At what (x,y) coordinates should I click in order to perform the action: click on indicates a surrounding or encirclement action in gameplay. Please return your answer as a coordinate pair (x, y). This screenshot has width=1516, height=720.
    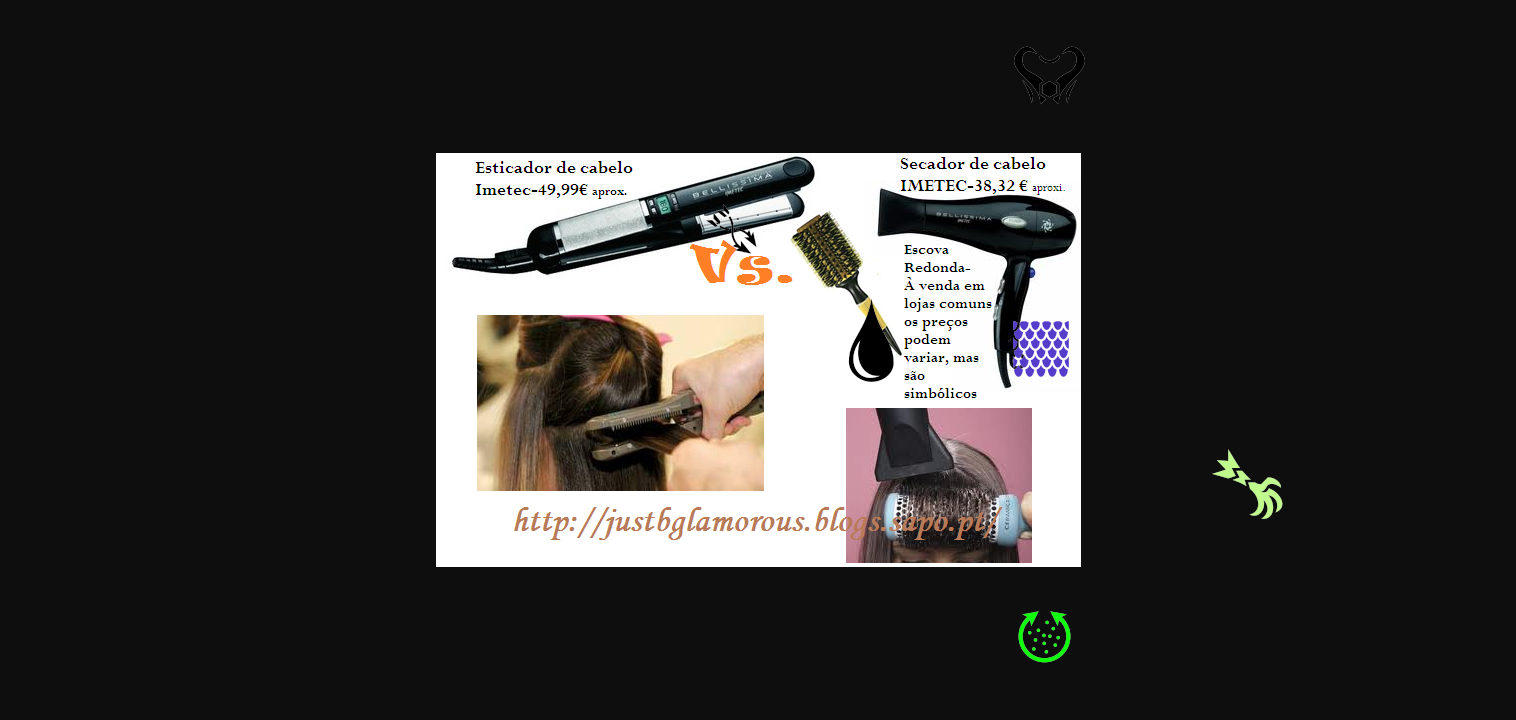
    Looking at the image, I should click on (1044, 636).